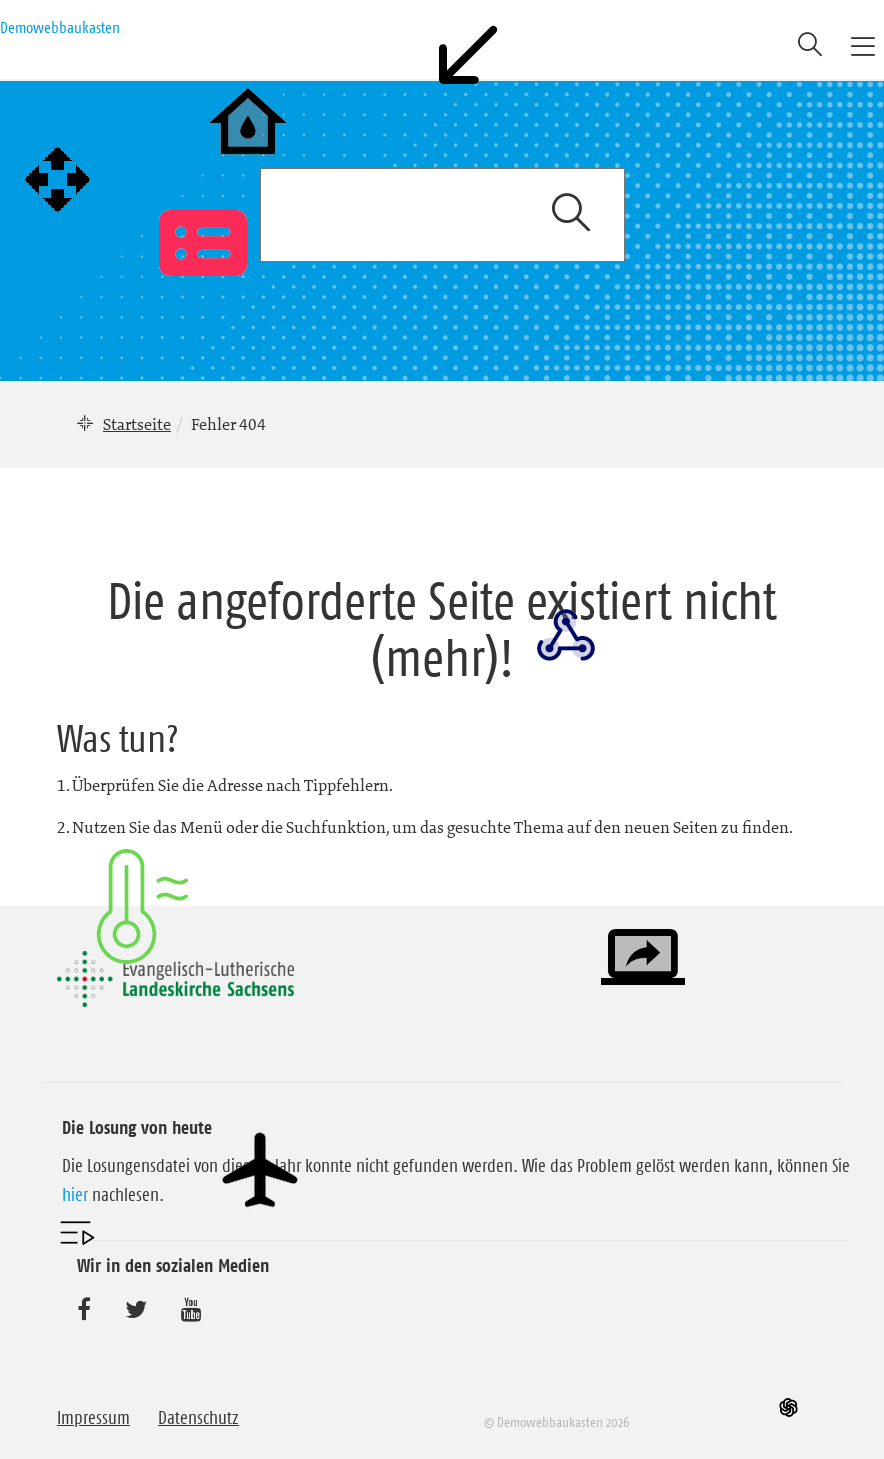 Image resolution: width=884 pixels, height=1459 pixels. What do you see at coordinates (130, 906) in the screenshot?
I see `indicates high temperature or heat warning` at bounding box center [130, 906].